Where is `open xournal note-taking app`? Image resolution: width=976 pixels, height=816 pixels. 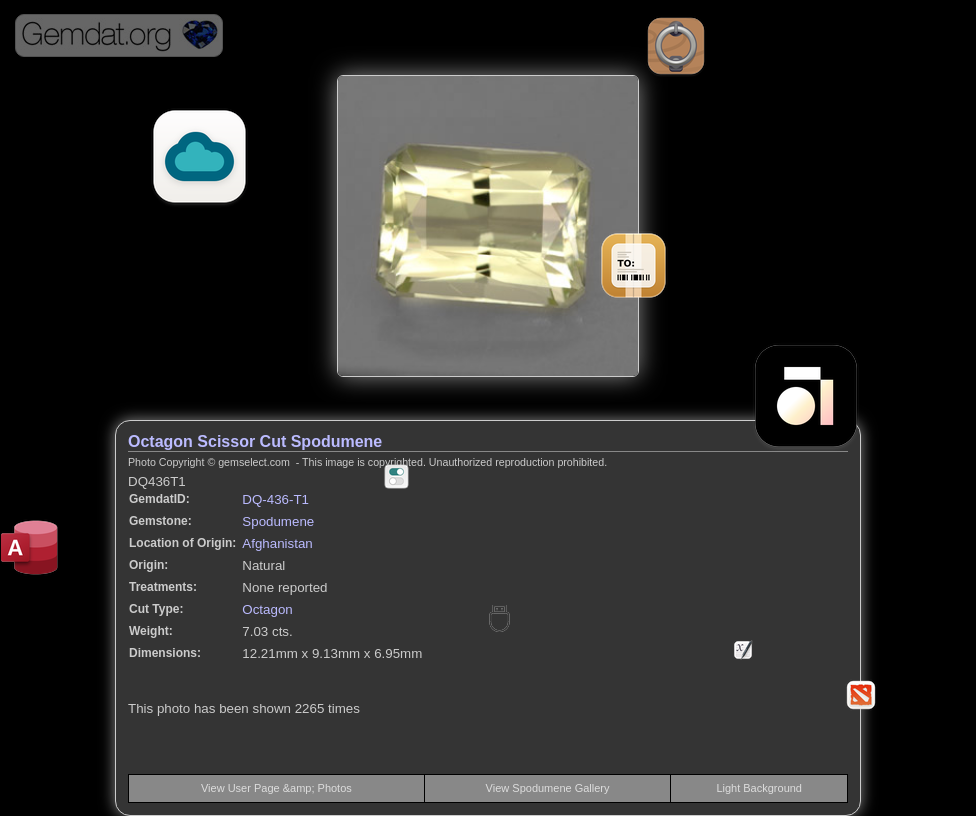
open xournal note-taking app is located at coordinates (743, 650).